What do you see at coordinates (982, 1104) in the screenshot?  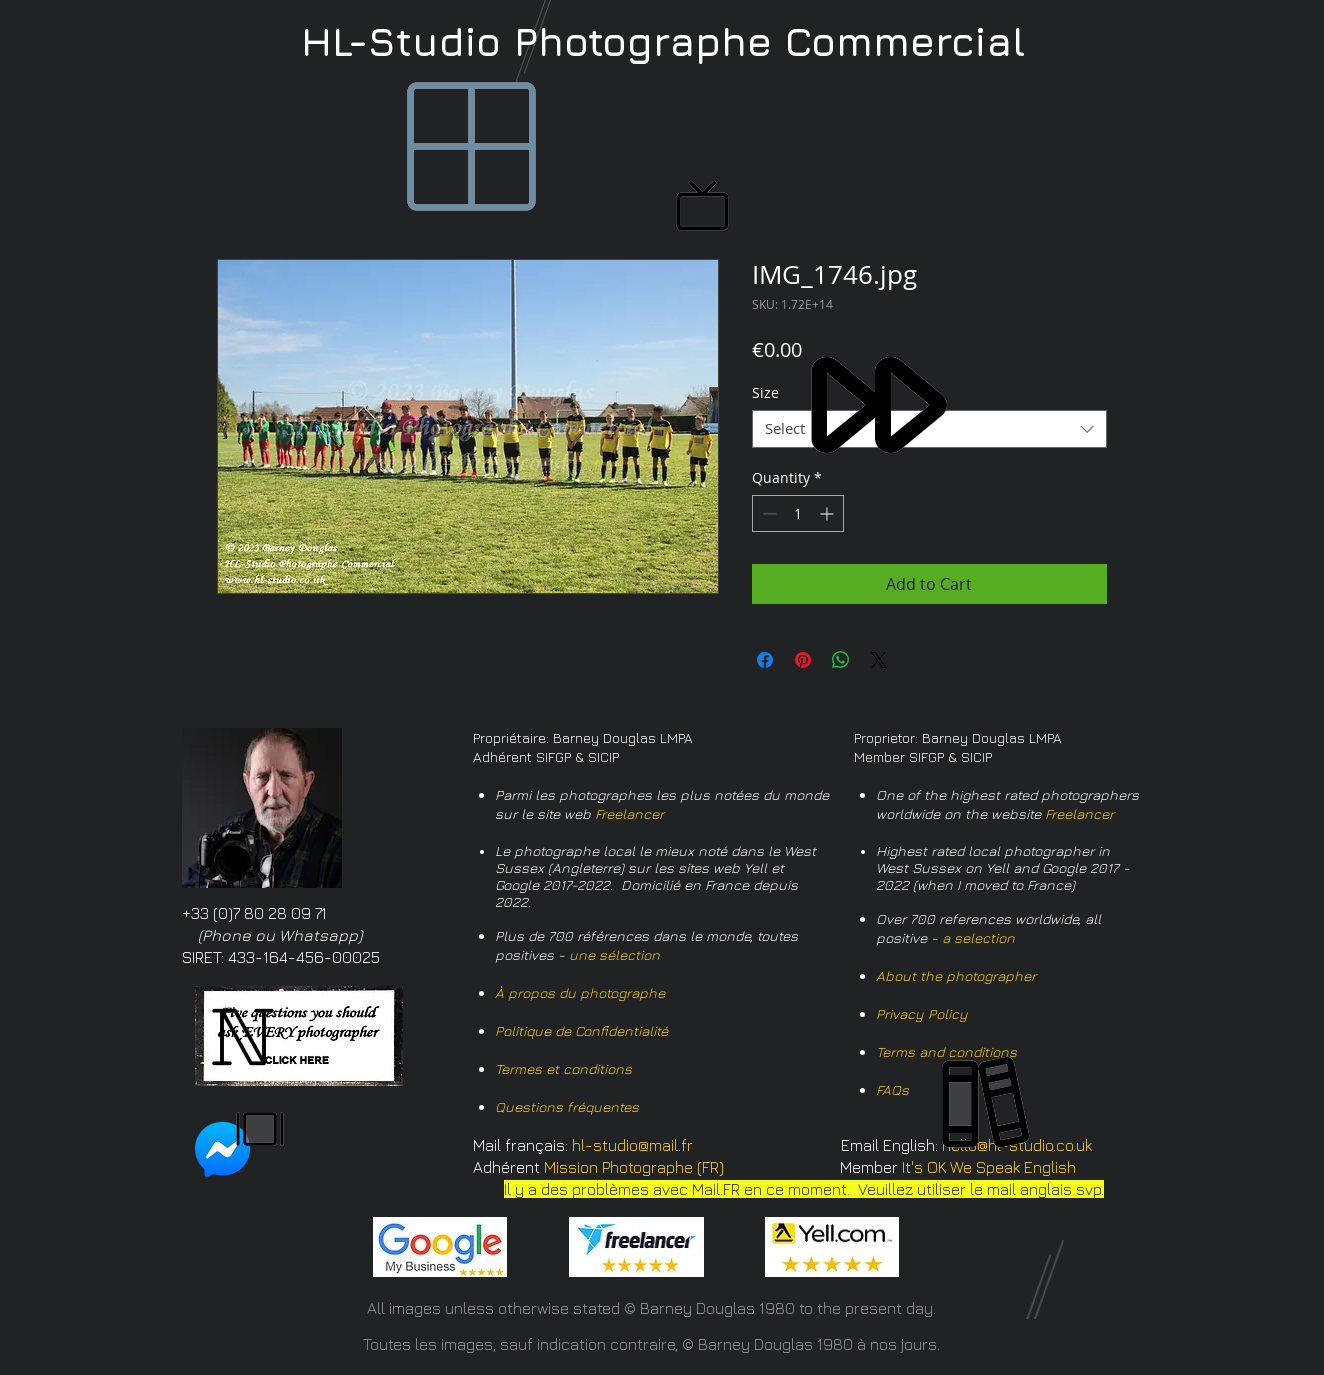 I see `access your library or book collection` at bounding box center [982, 1104].